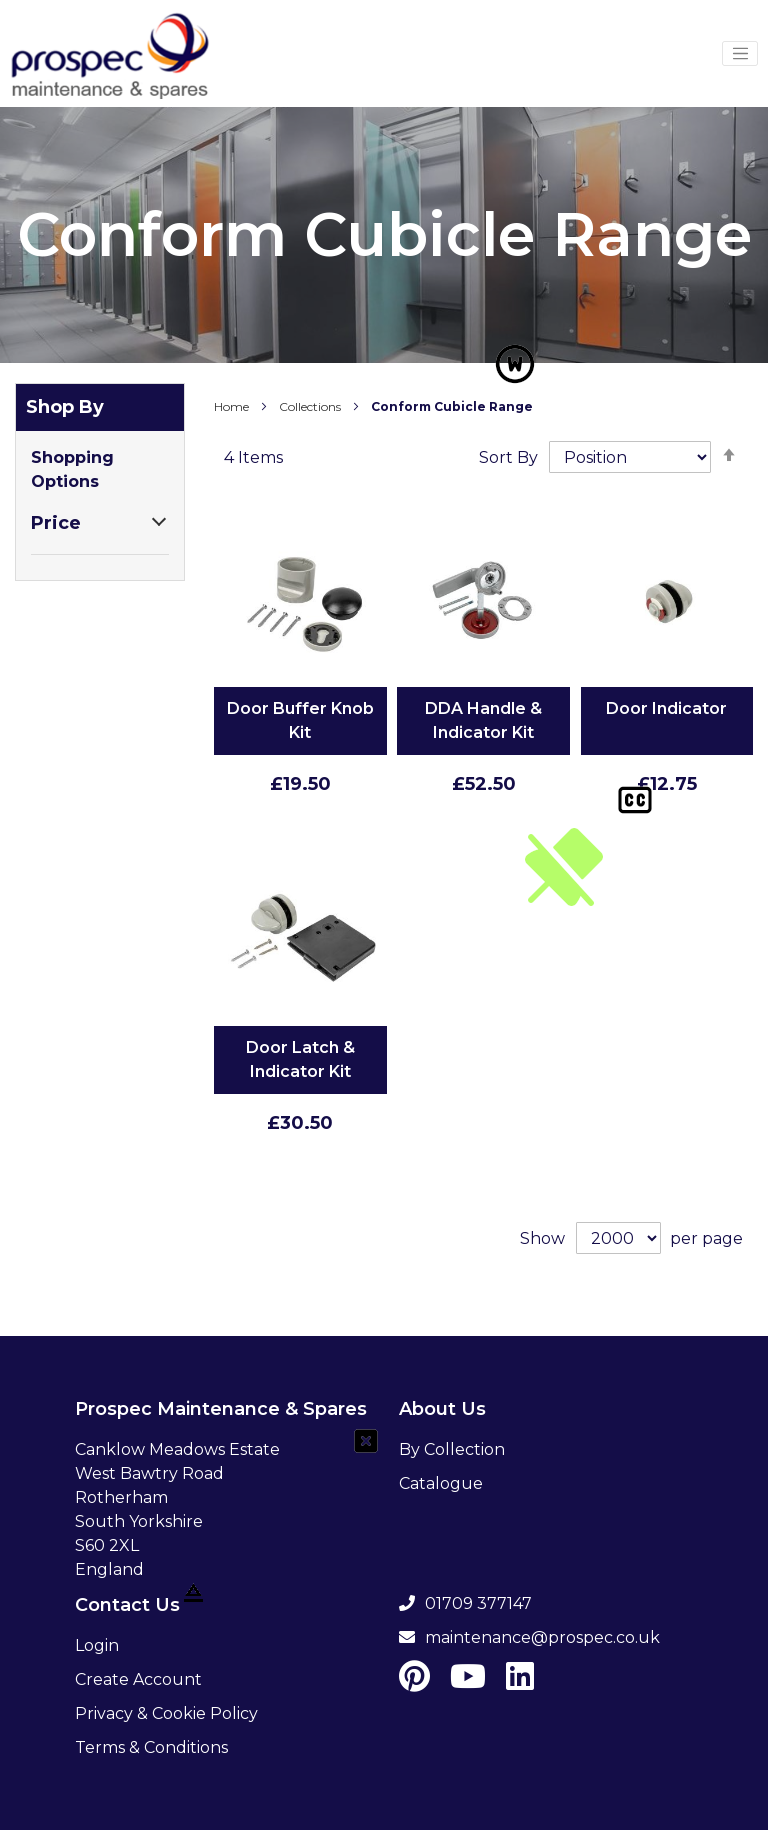  I want to click on eject a disc or removable media, so click(193, 1592).